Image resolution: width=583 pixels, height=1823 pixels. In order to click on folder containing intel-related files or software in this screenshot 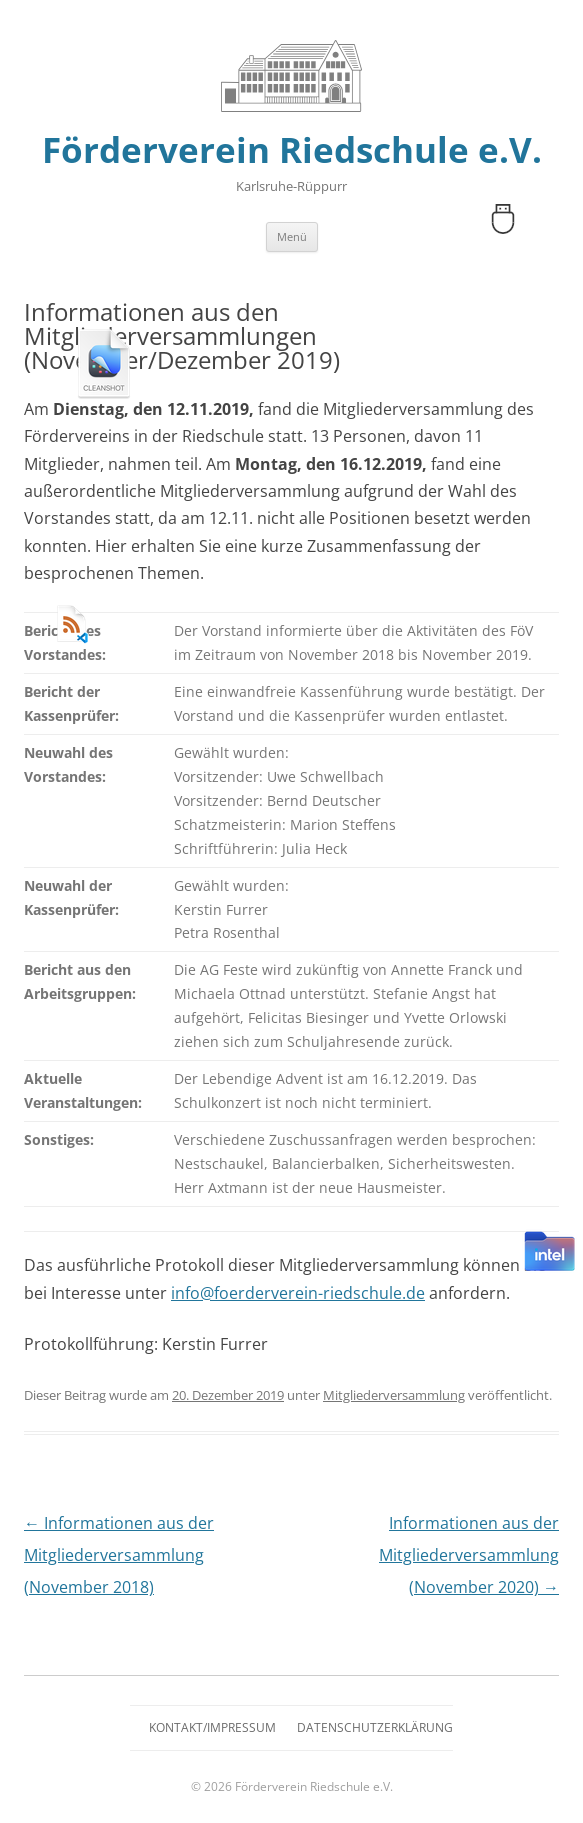, I will do `click(549, 1252)`.